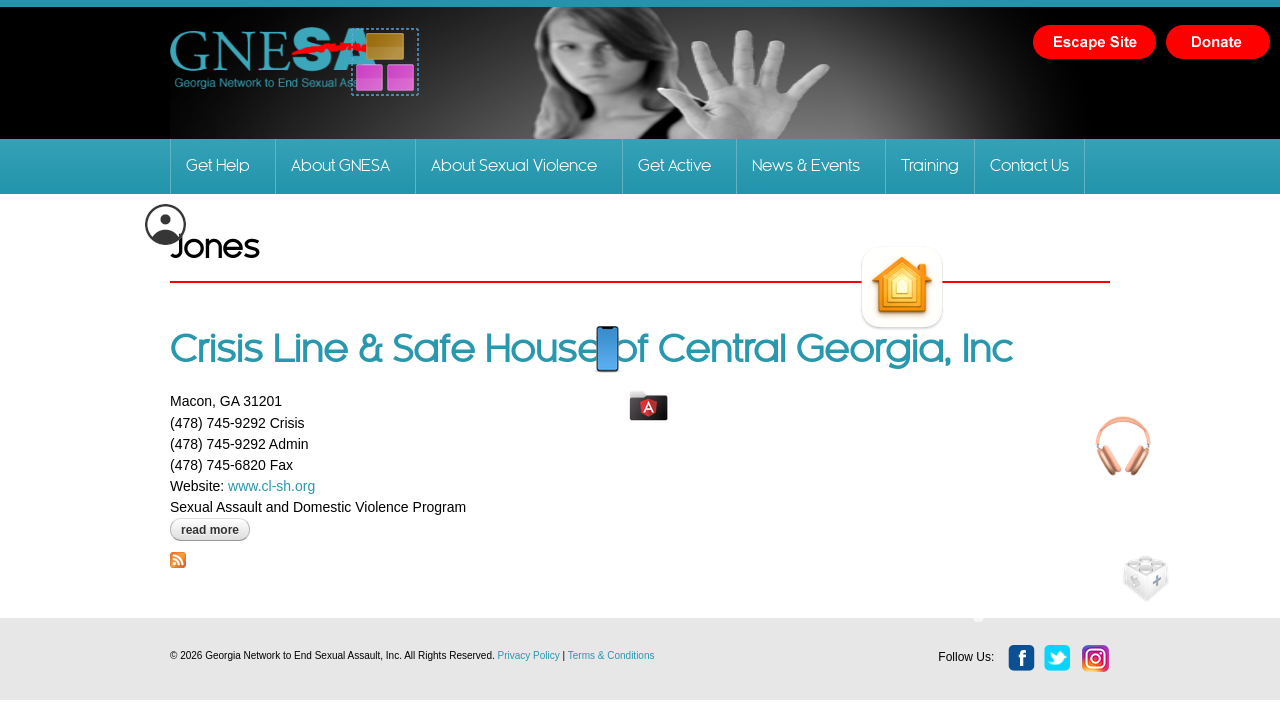 The height and width of the screenshot is (720, 1280). Describe the element at coordinates (902, 287) in the screenshot. I see `open the home app to control smart home devices` at that location.